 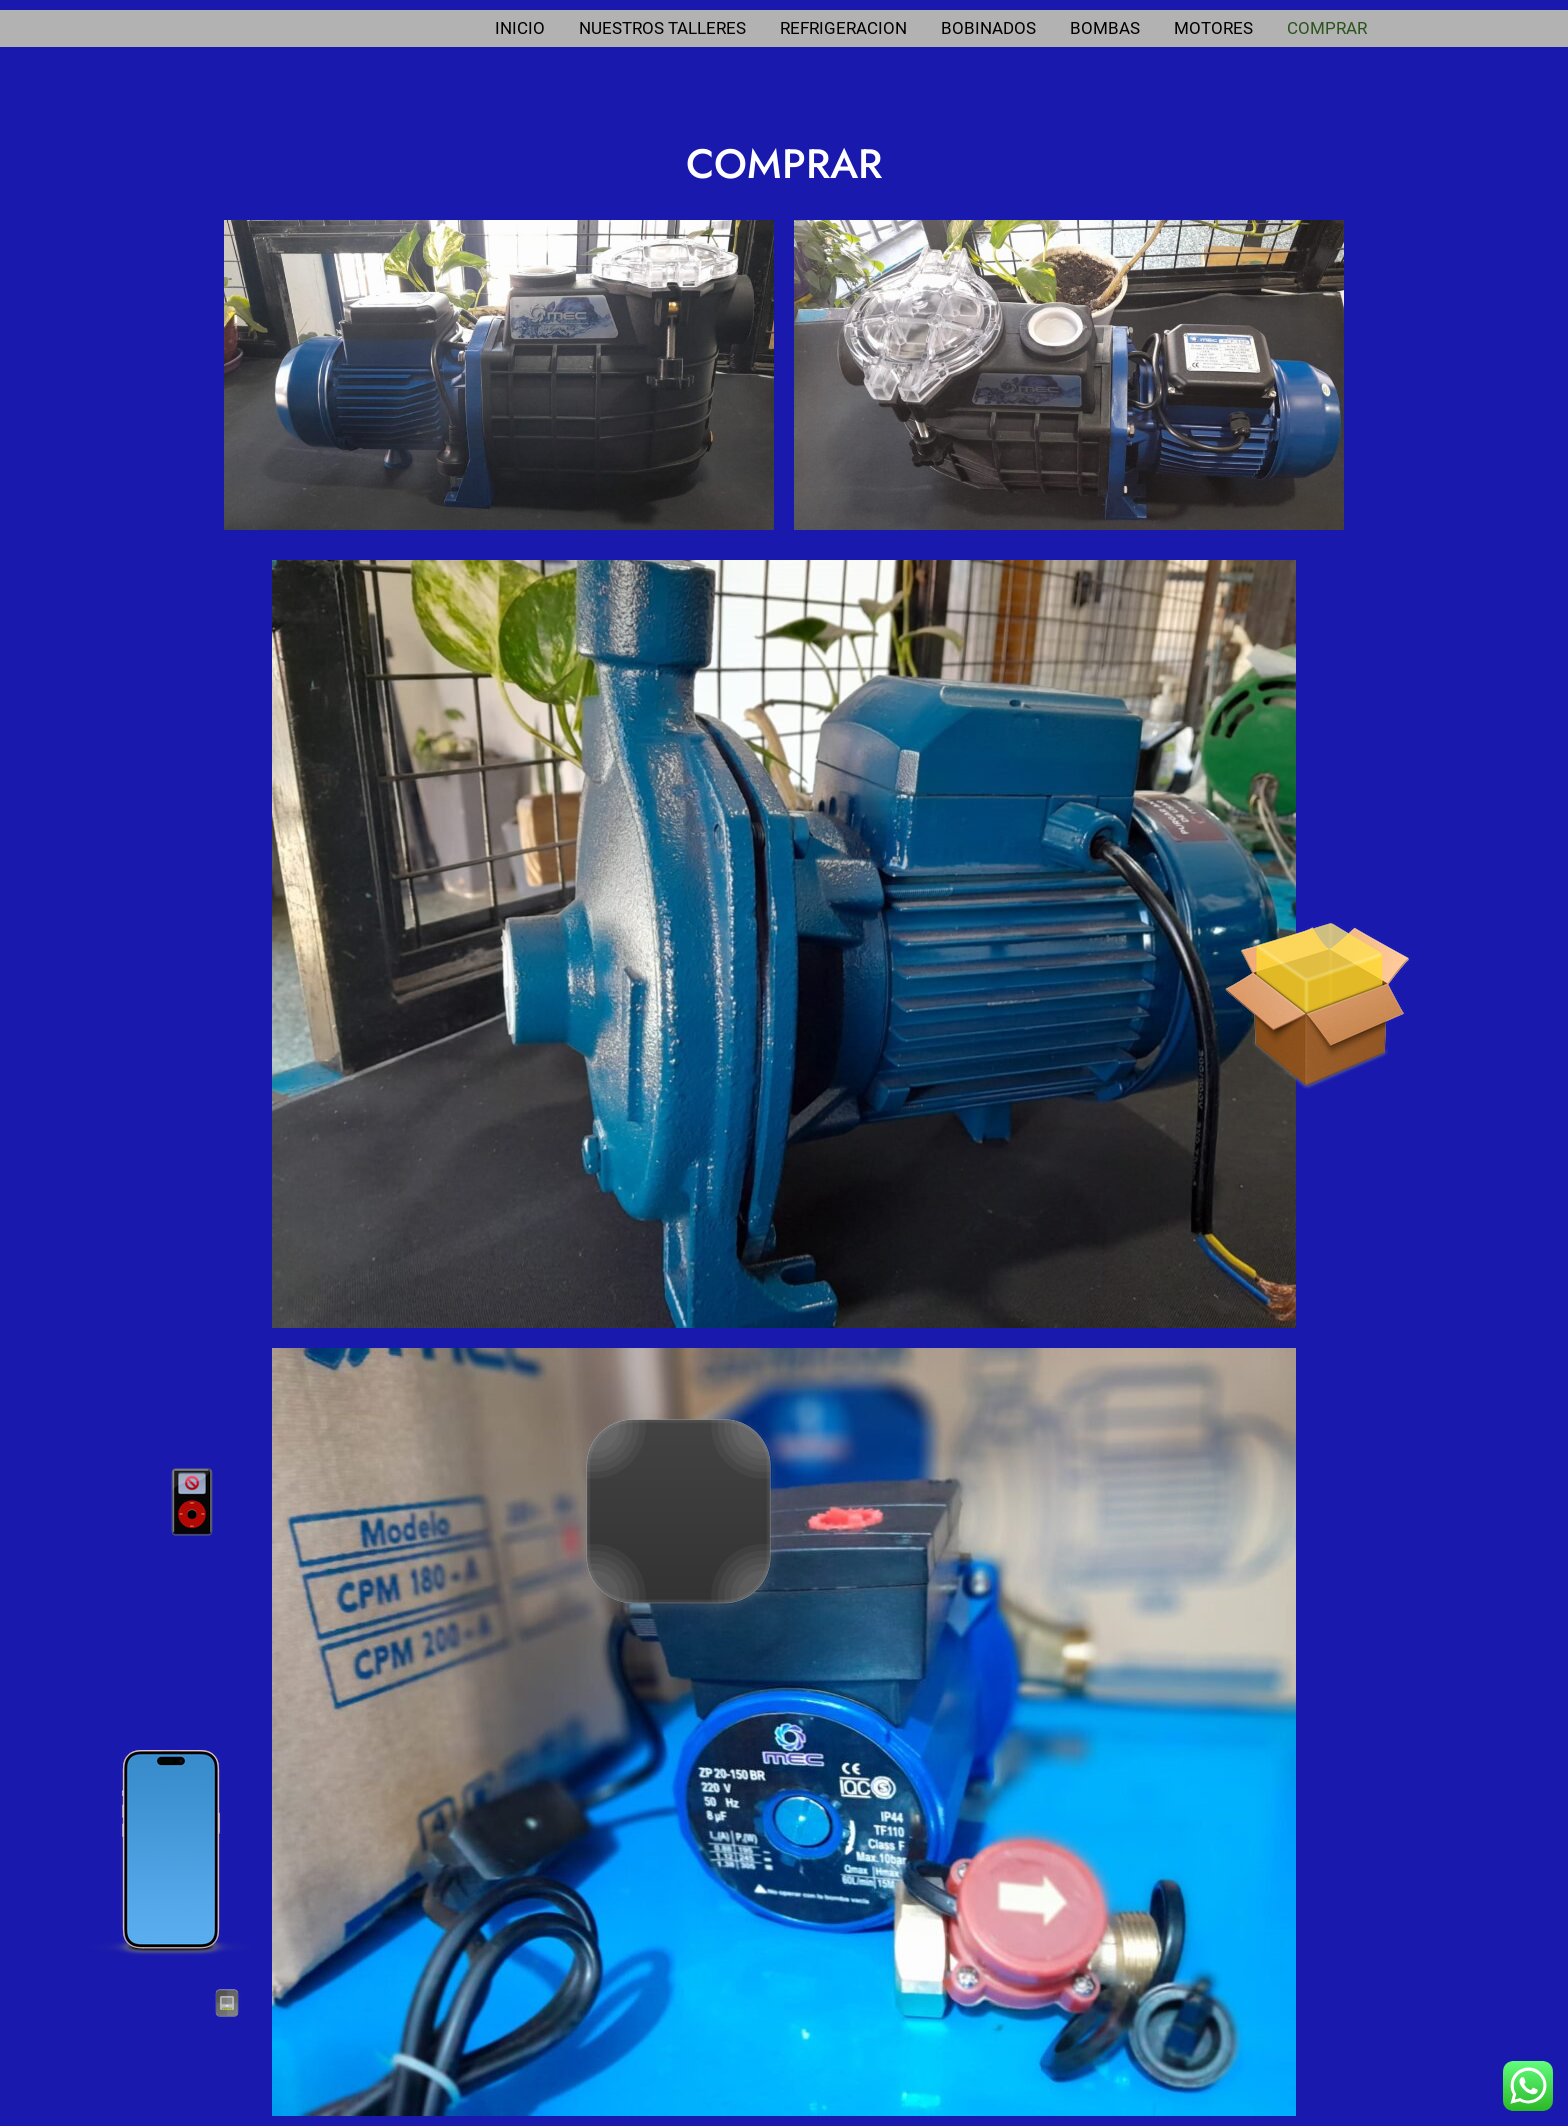 What do you see at coordinates (192, 1502) in the screenshot?
I see `iPod device not recognized or unavailable` at bounding box center [192, 1502].